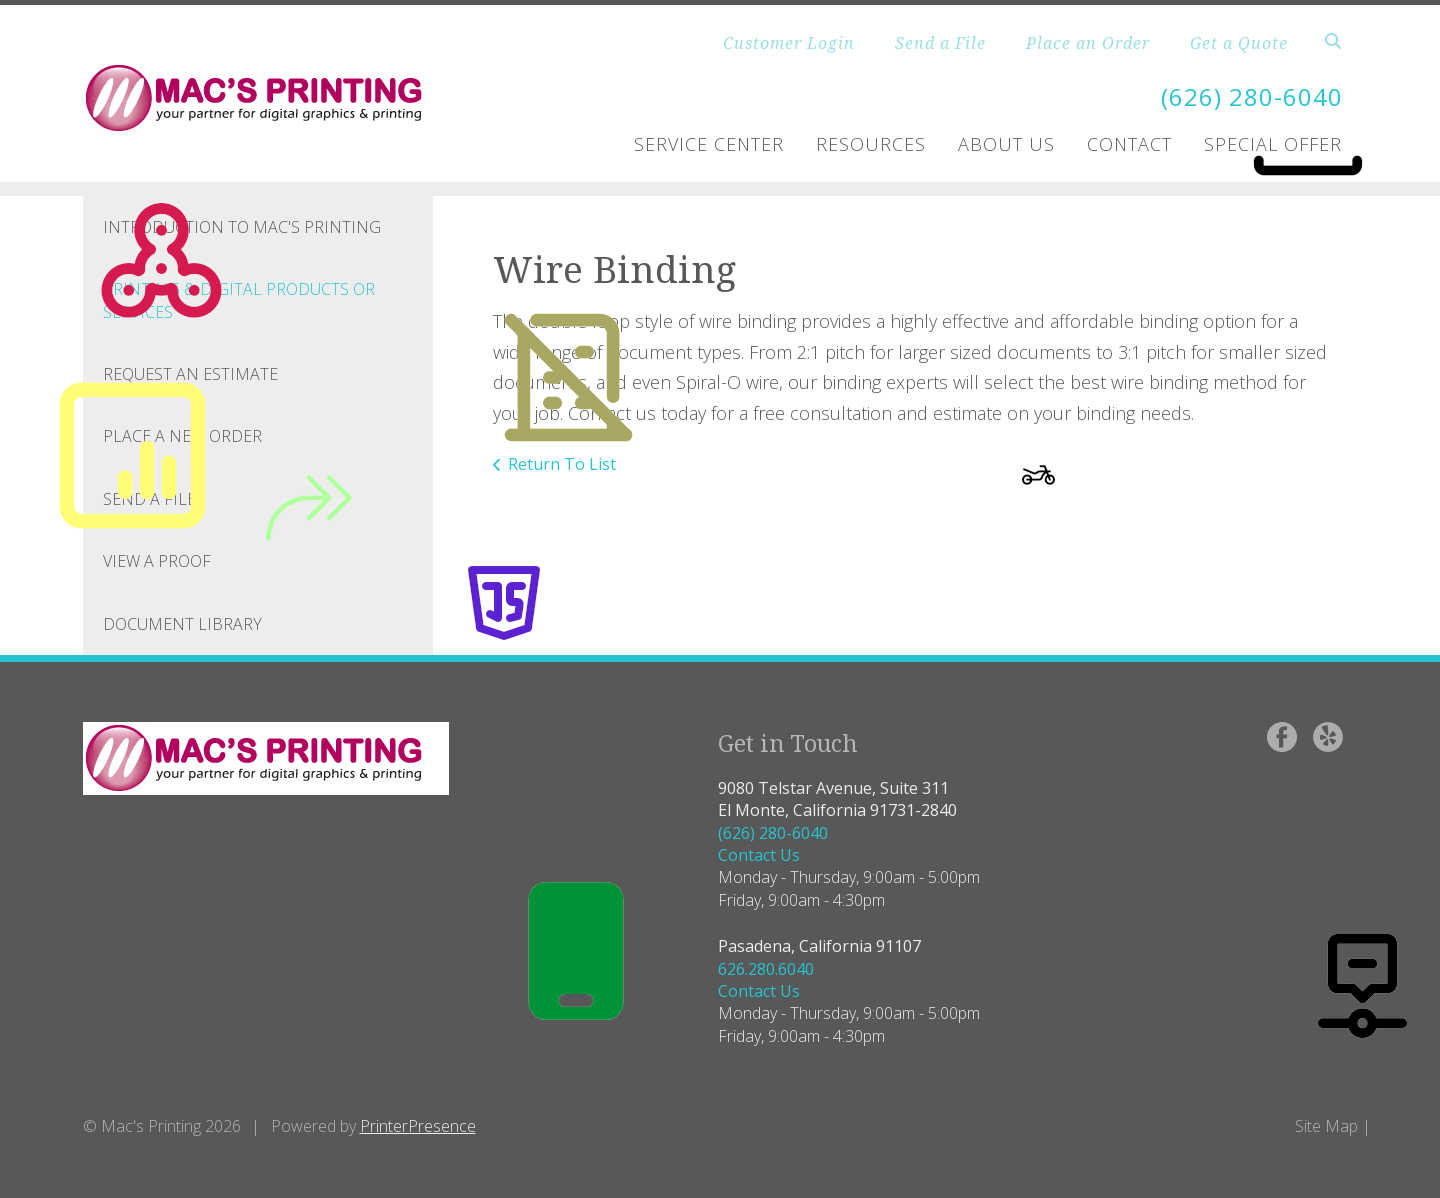 Image resolution: width=1440 pixels, height=1198 pixels. What do you see at coordinates (576, 951) in the screenshot?
I see `indicates mobile device or smartphone` at bounding box center [576, 951].